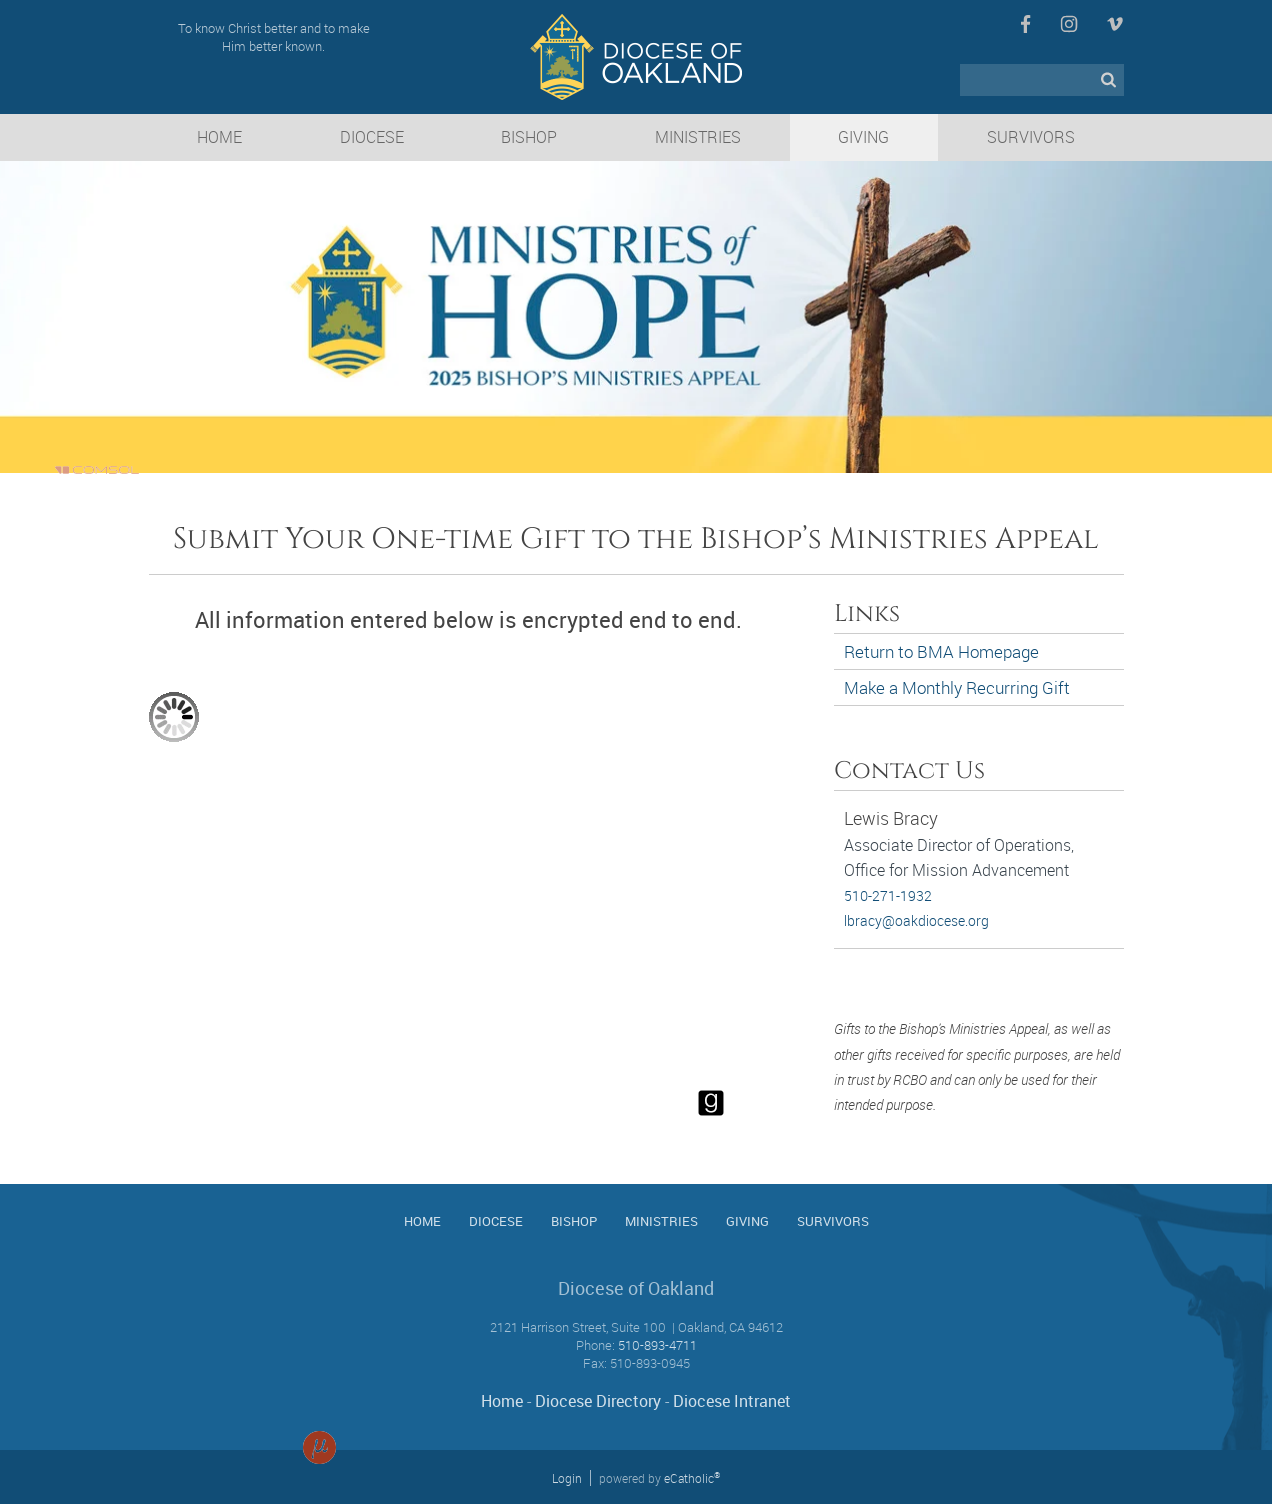  Describe the element at coordinates (319, 1447) in the screenshot. I see `open microeditor application` at that location.